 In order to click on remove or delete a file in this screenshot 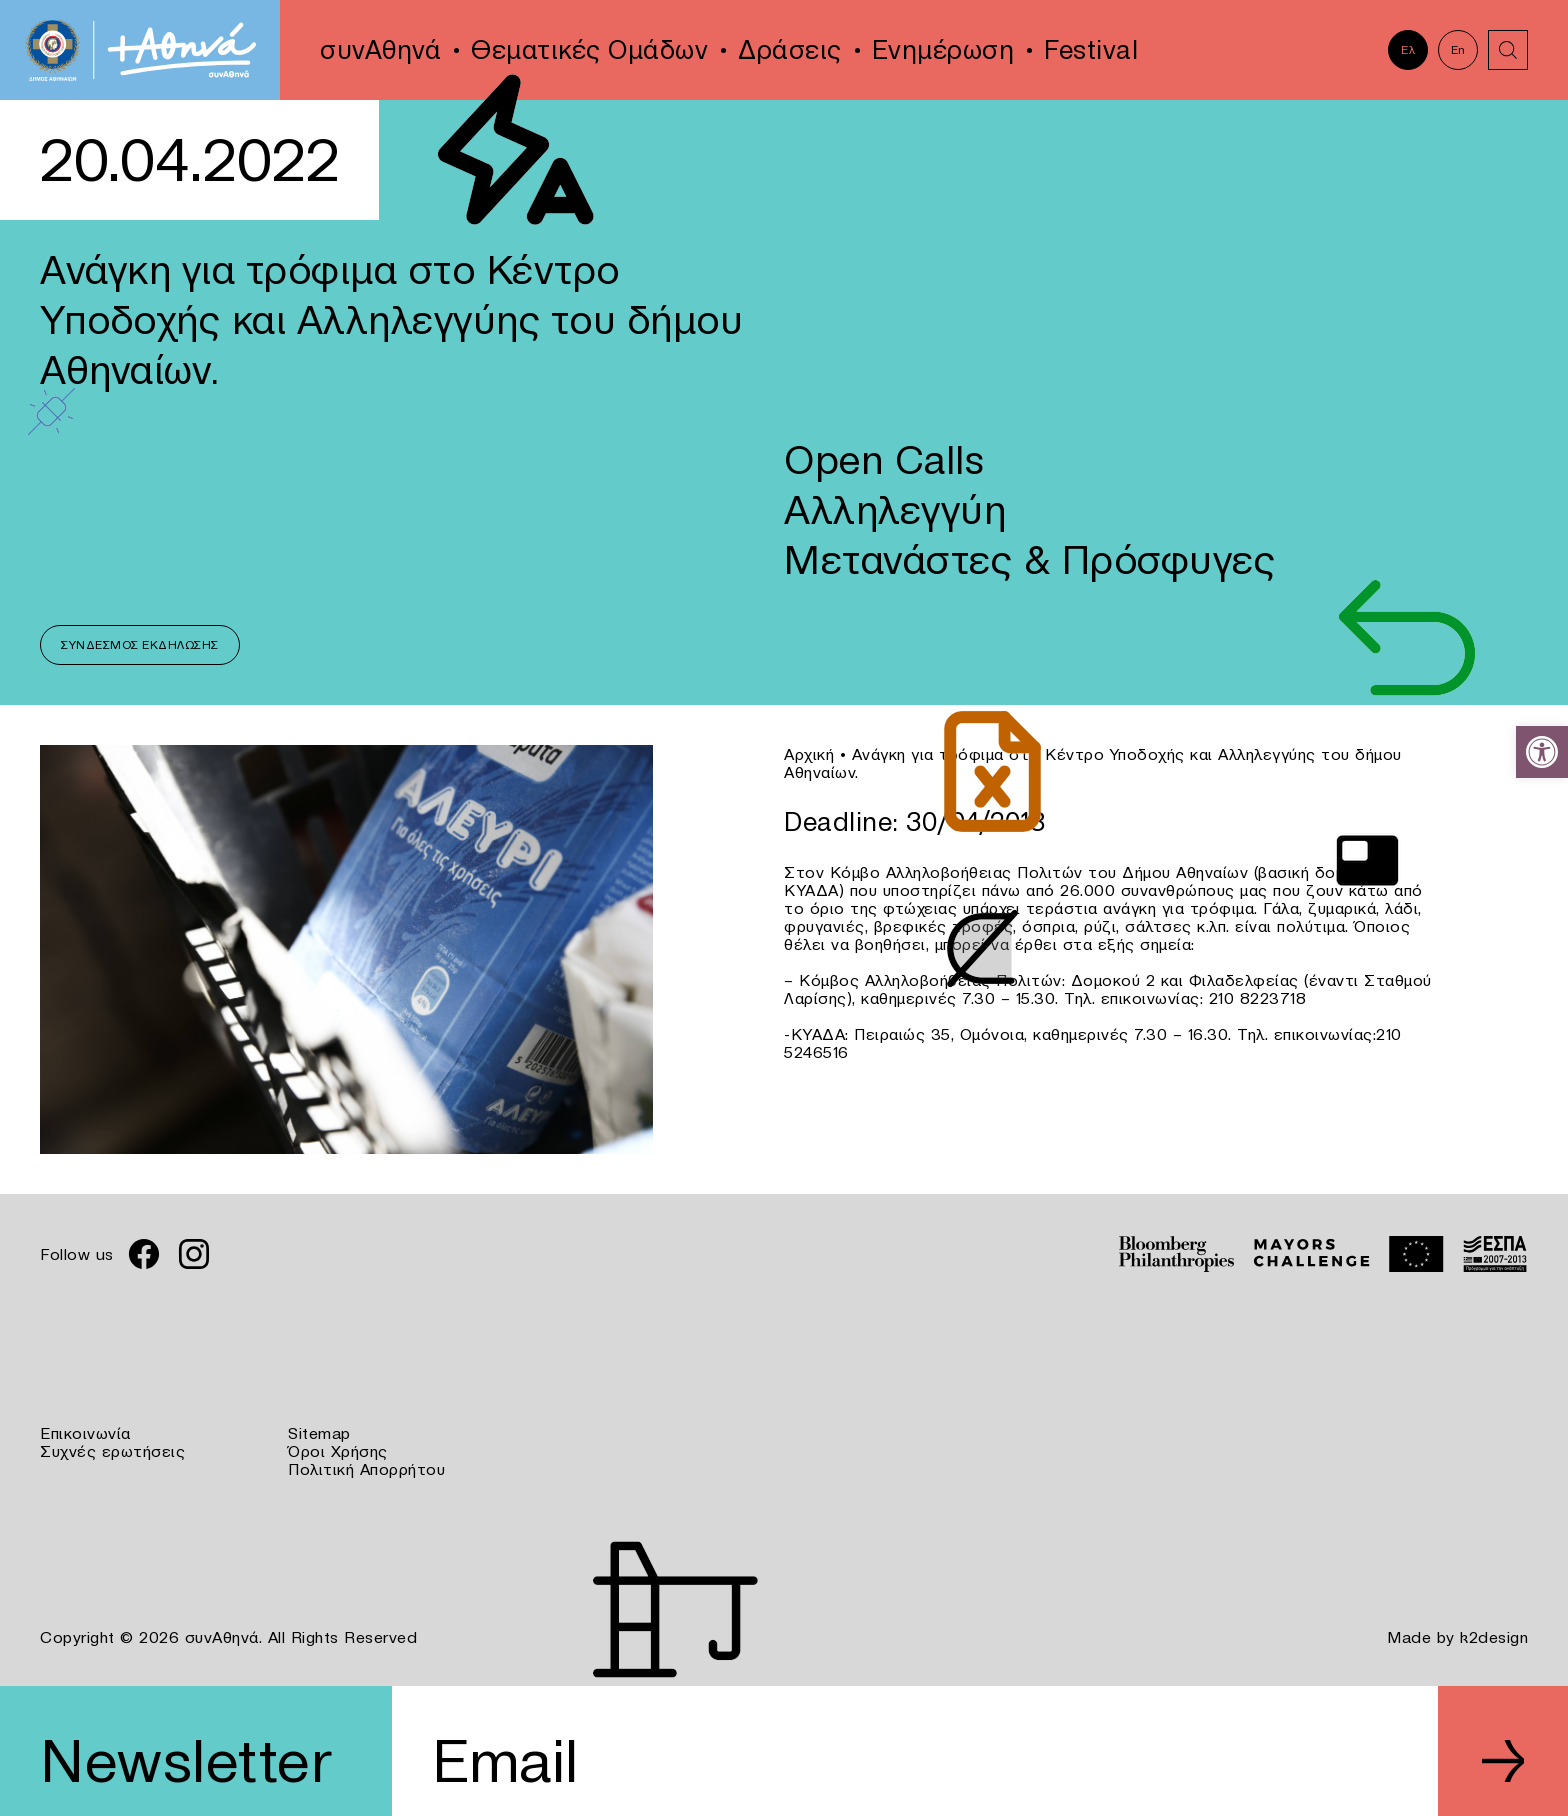, I will do `click(992, 771)`.